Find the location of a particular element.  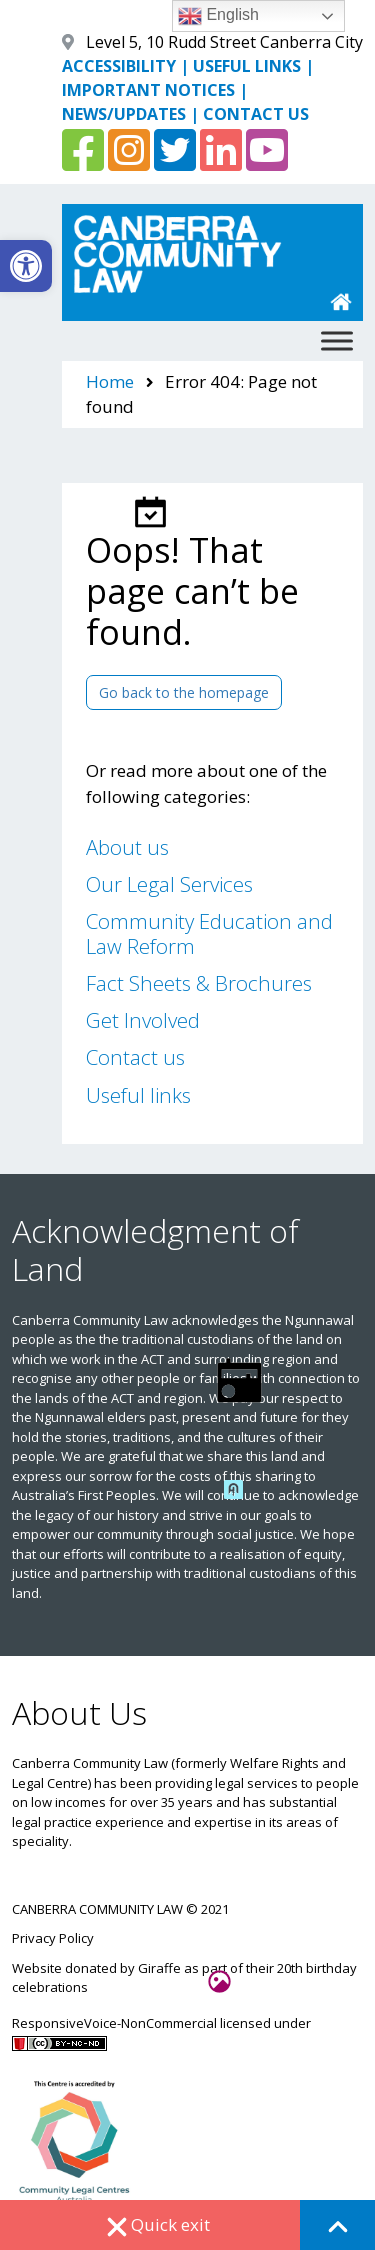

listen to radio or audio broadcasts is located at coordinates (239, 1382).